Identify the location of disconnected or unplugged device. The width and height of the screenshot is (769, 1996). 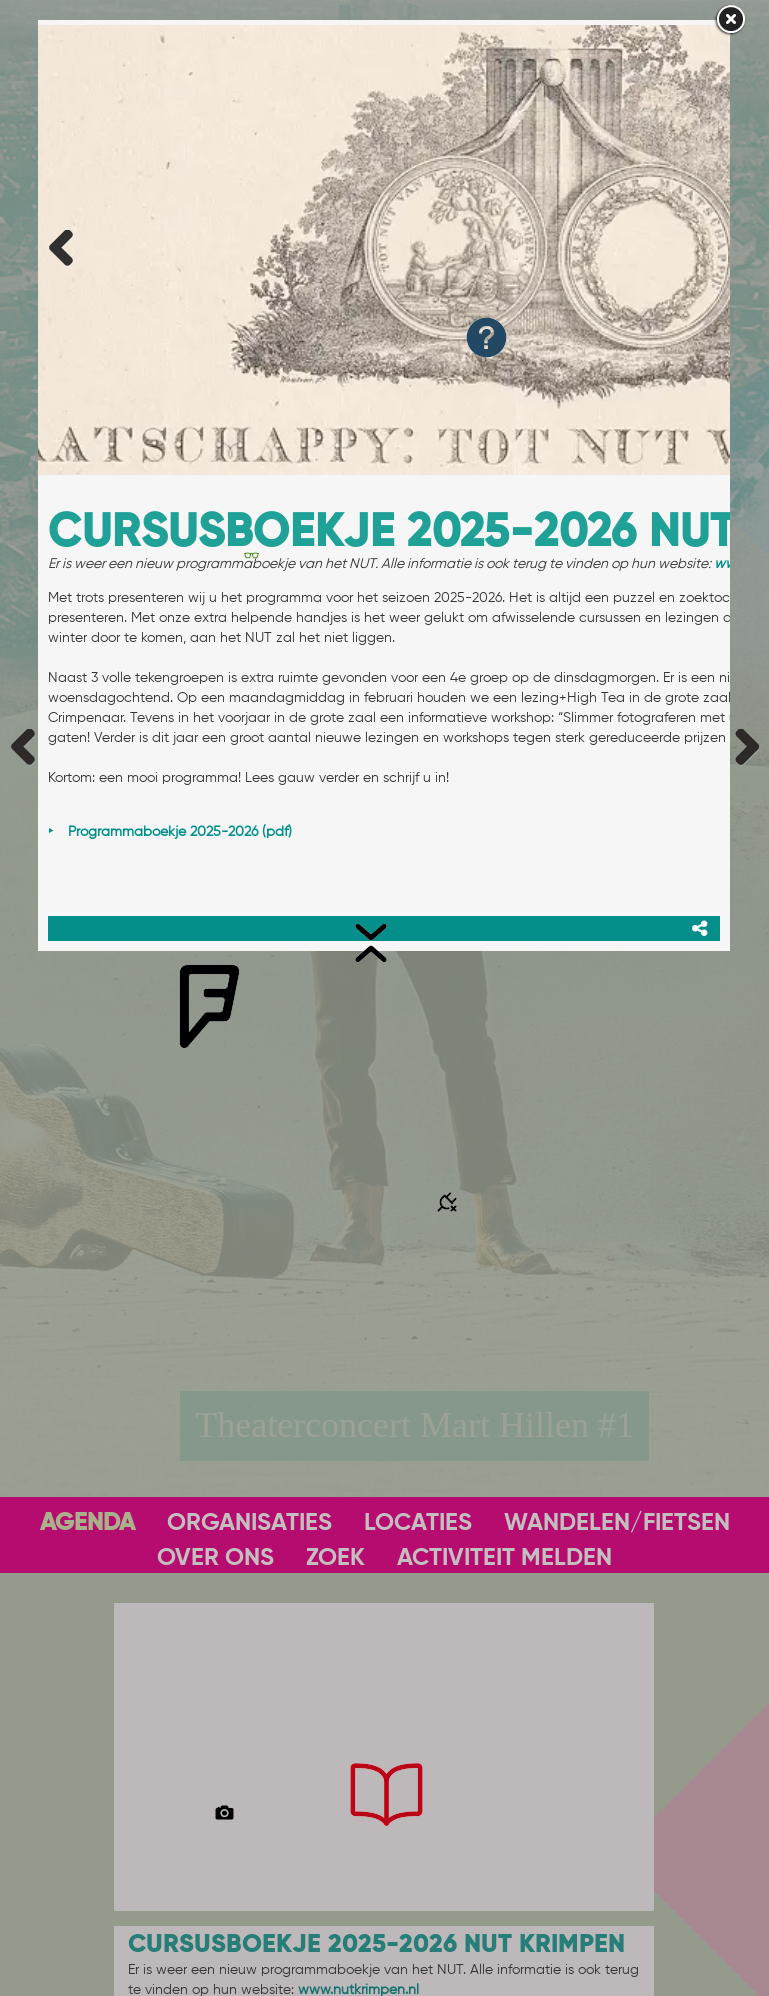
(447, 1202).